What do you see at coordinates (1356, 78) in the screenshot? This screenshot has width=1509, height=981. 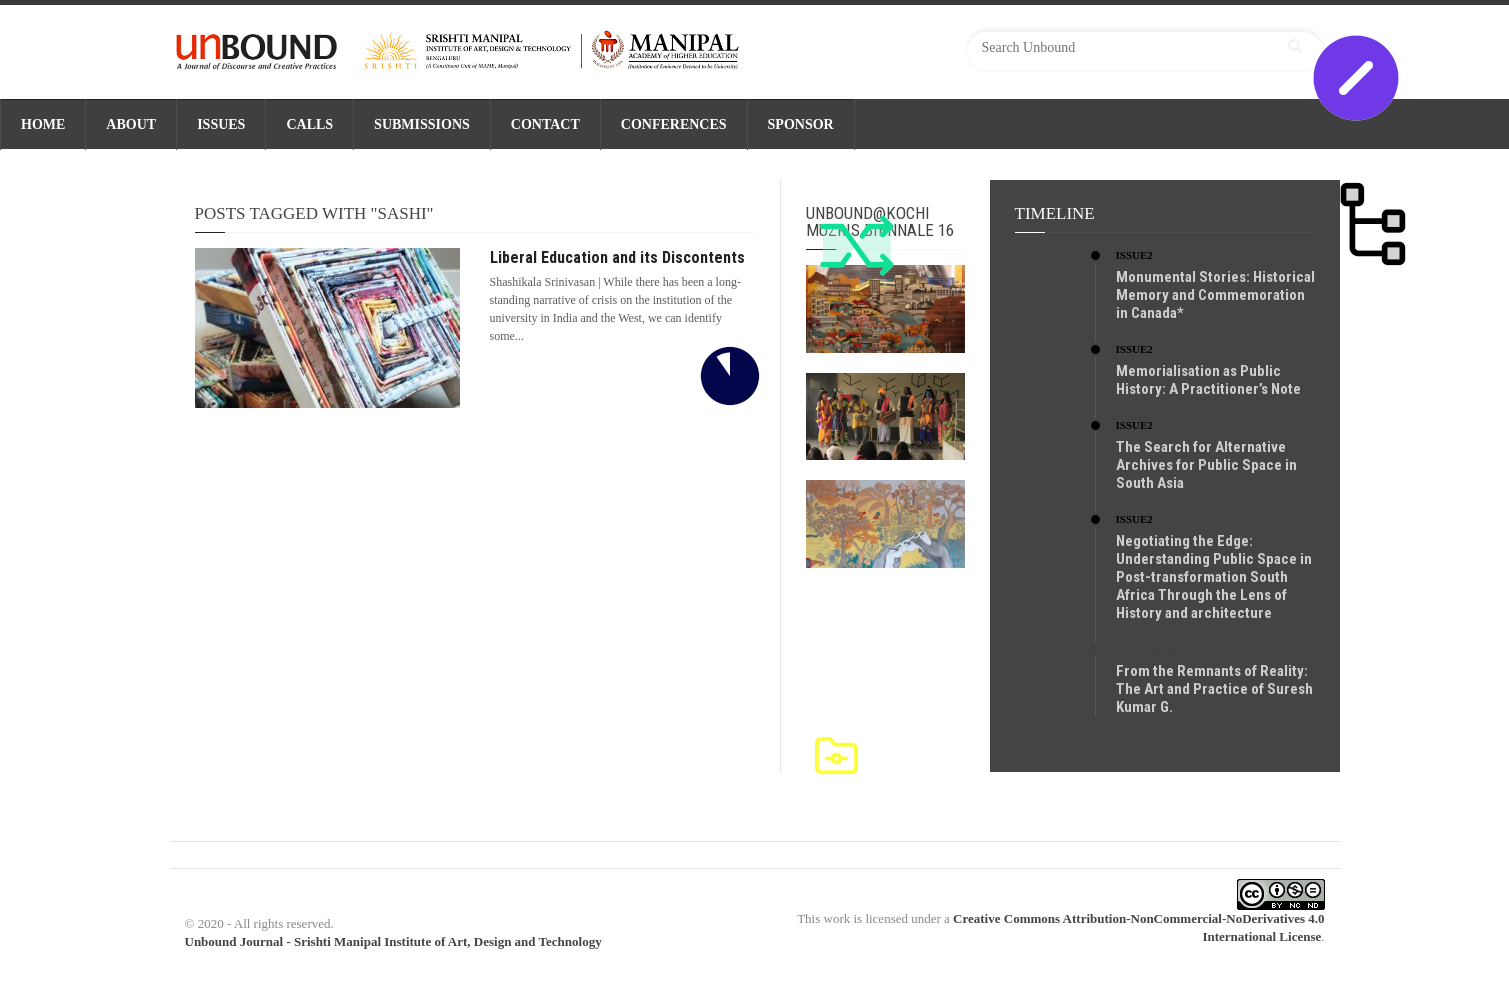 I see `indicates a blocked or prohibited action` at bounding box center [1356, 78].